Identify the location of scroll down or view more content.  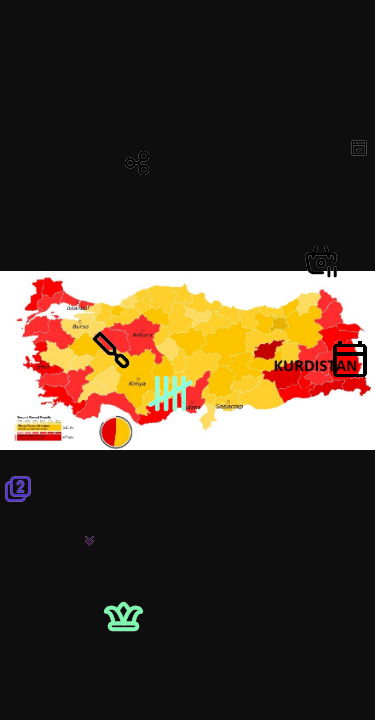
(89, 540).